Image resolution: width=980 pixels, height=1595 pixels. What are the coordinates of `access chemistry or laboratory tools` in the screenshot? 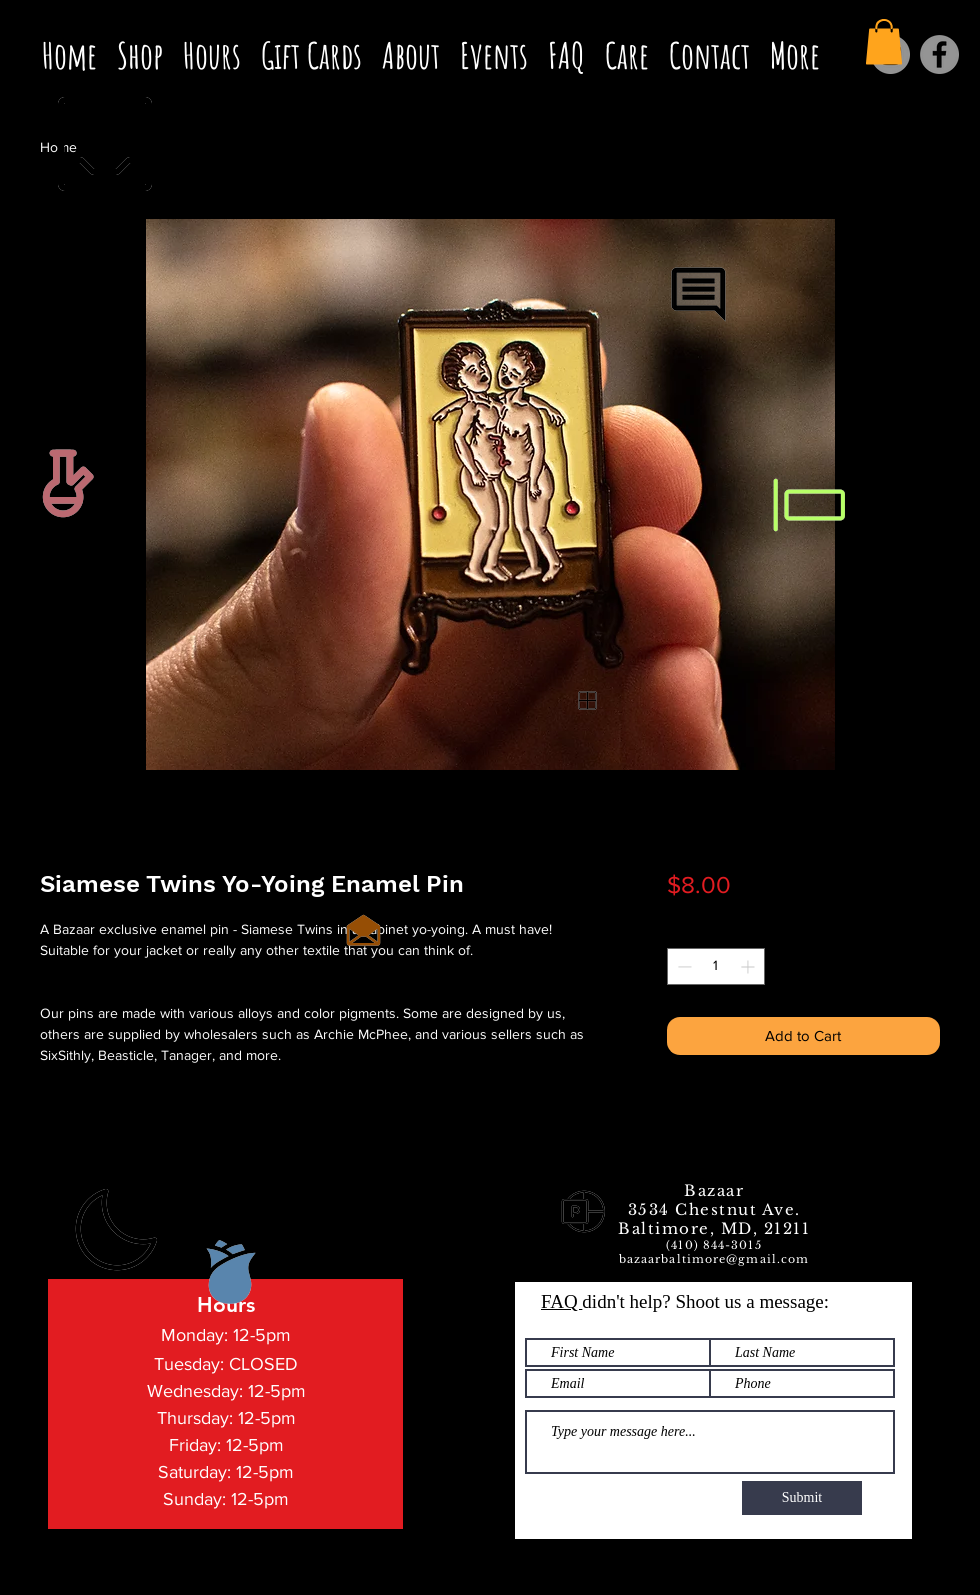 It's located at (66, 483).